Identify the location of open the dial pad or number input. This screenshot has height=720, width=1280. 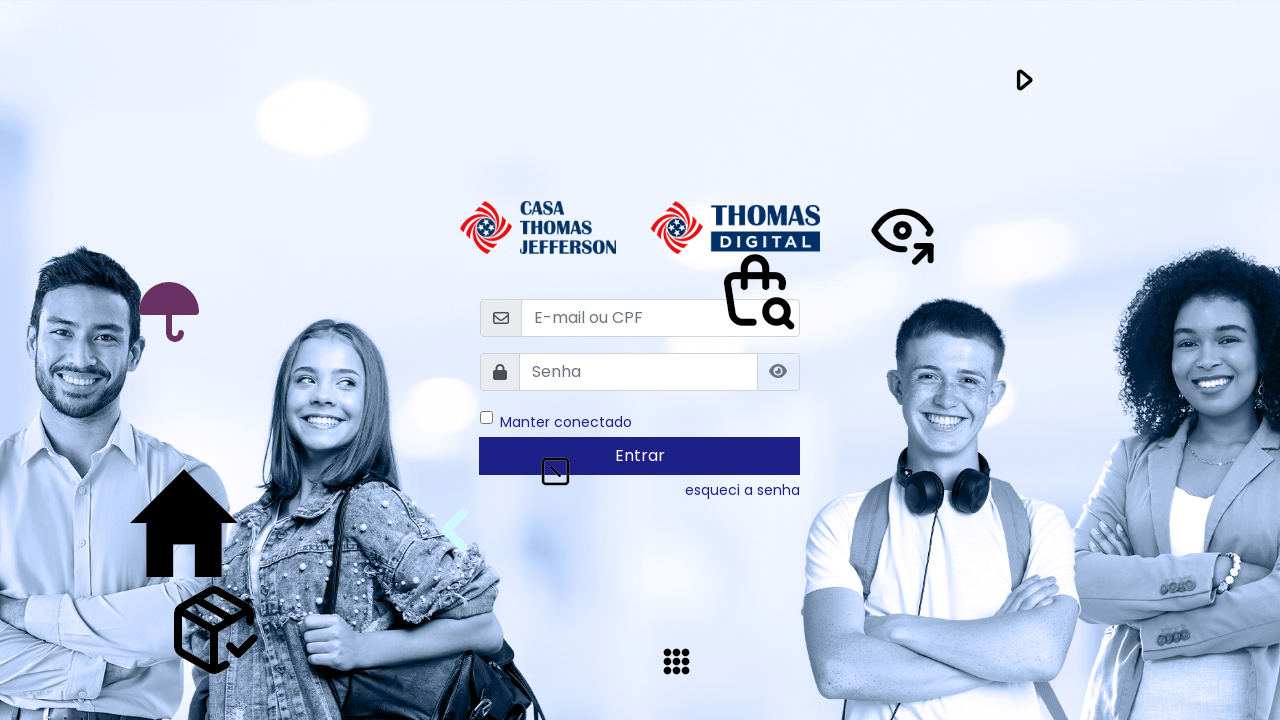
(676, 661).